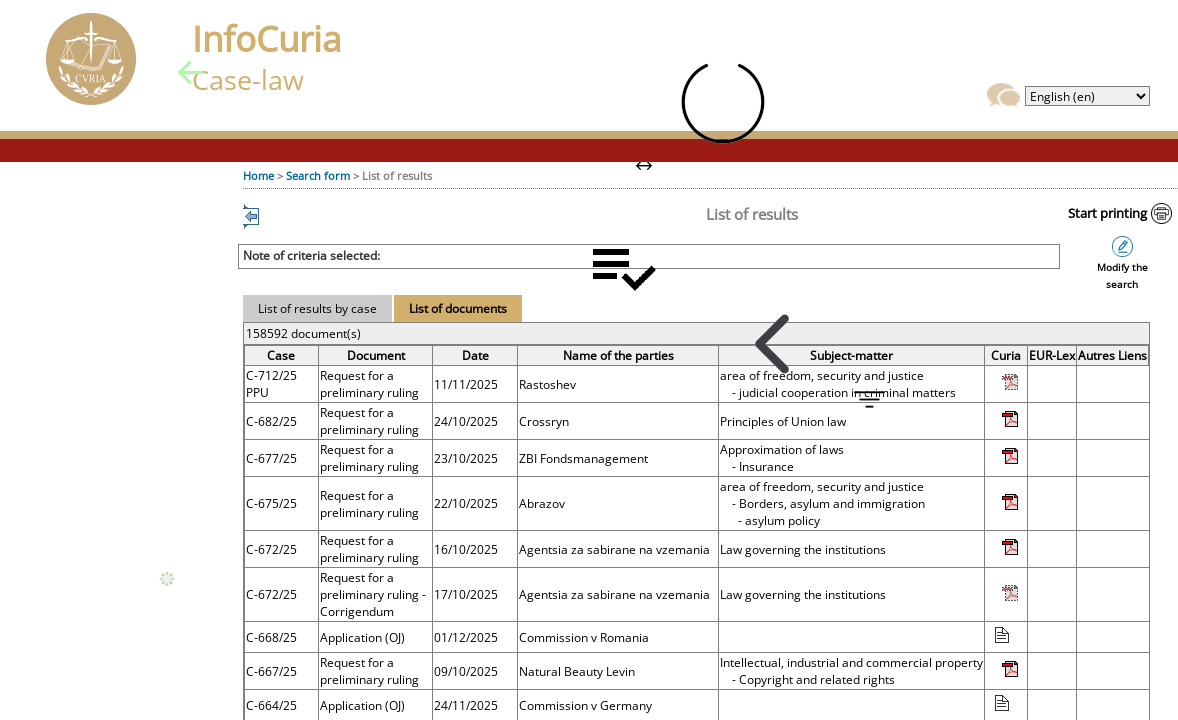 The image size is (1178, 720). What do you see at coordinates (869, 399) in the screenshot?
I see `filter or sort content` at bounding box center [869, 399].